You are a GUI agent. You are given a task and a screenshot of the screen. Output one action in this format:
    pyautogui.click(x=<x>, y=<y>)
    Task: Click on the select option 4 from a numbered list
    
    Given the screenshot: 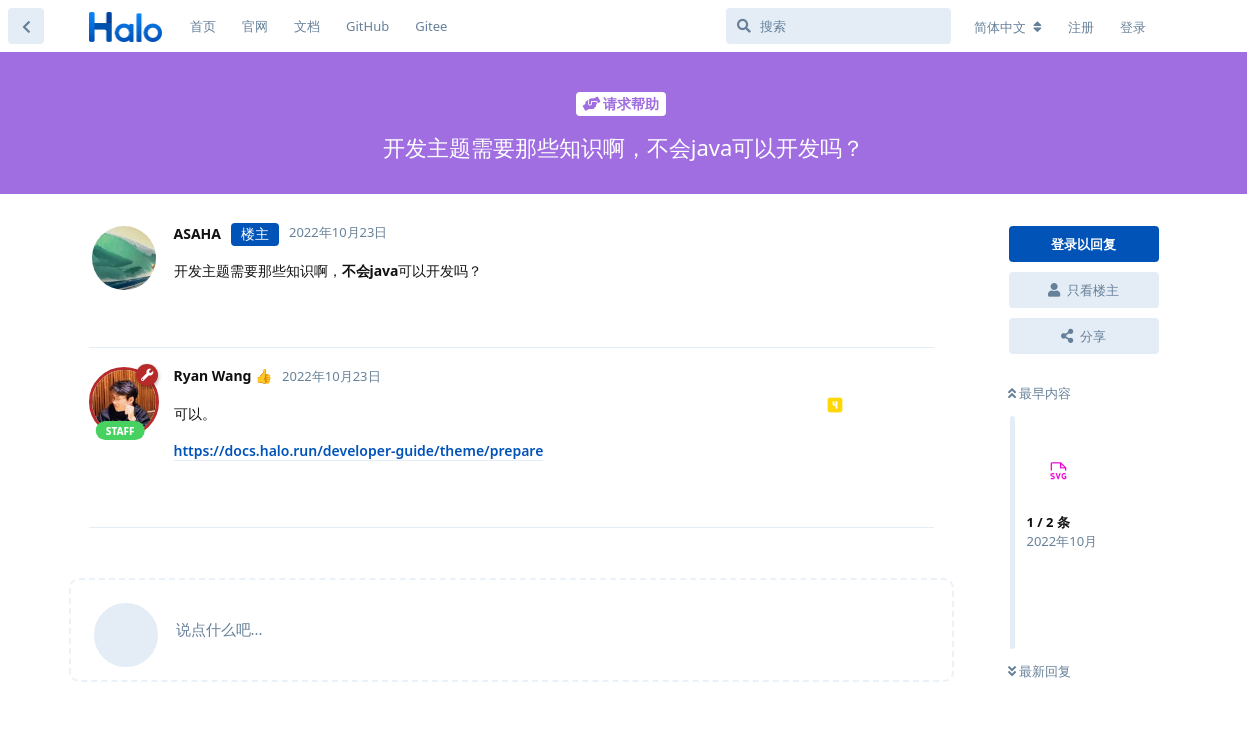 What is the action you would take?
    pyautogui.click(x=835, y=405)
    